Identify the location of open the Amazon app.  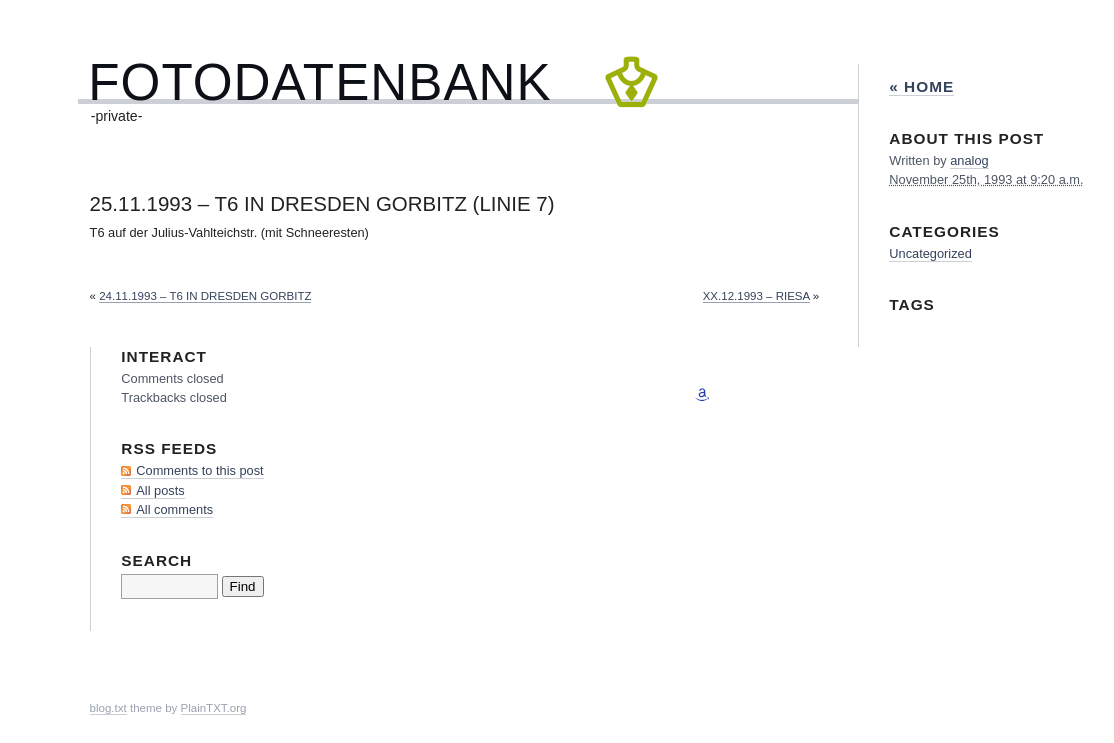
(702, 394).